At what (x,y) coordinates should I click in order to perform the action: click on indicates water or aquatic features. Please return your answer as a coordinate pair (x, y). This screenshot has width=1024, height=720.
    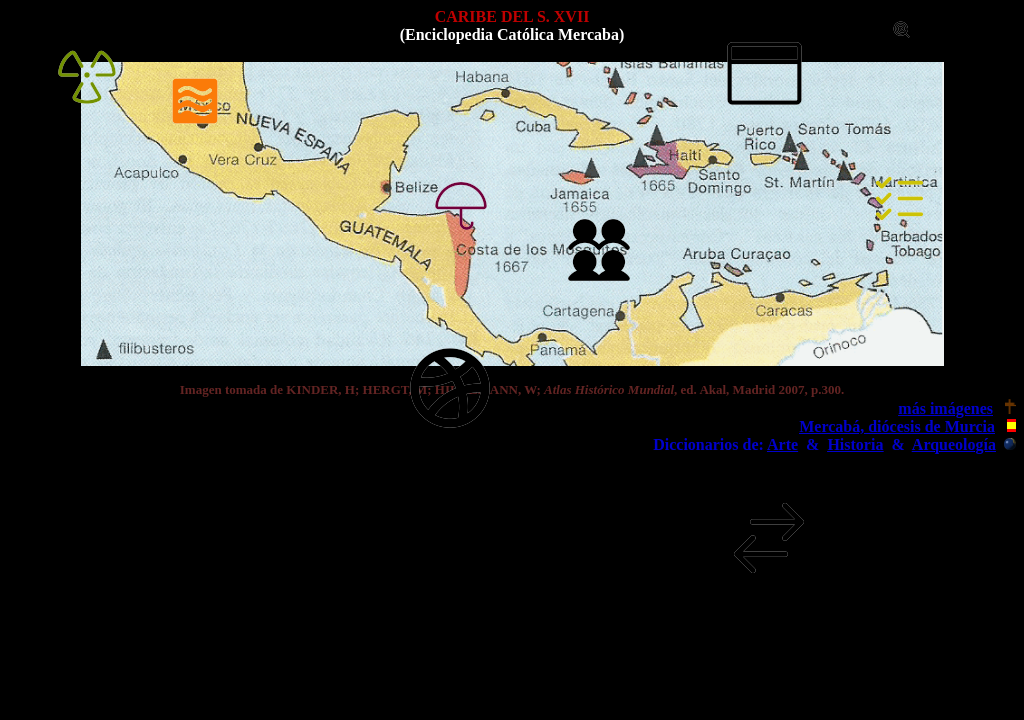
    Looking at the image, I should click on (195, 101).